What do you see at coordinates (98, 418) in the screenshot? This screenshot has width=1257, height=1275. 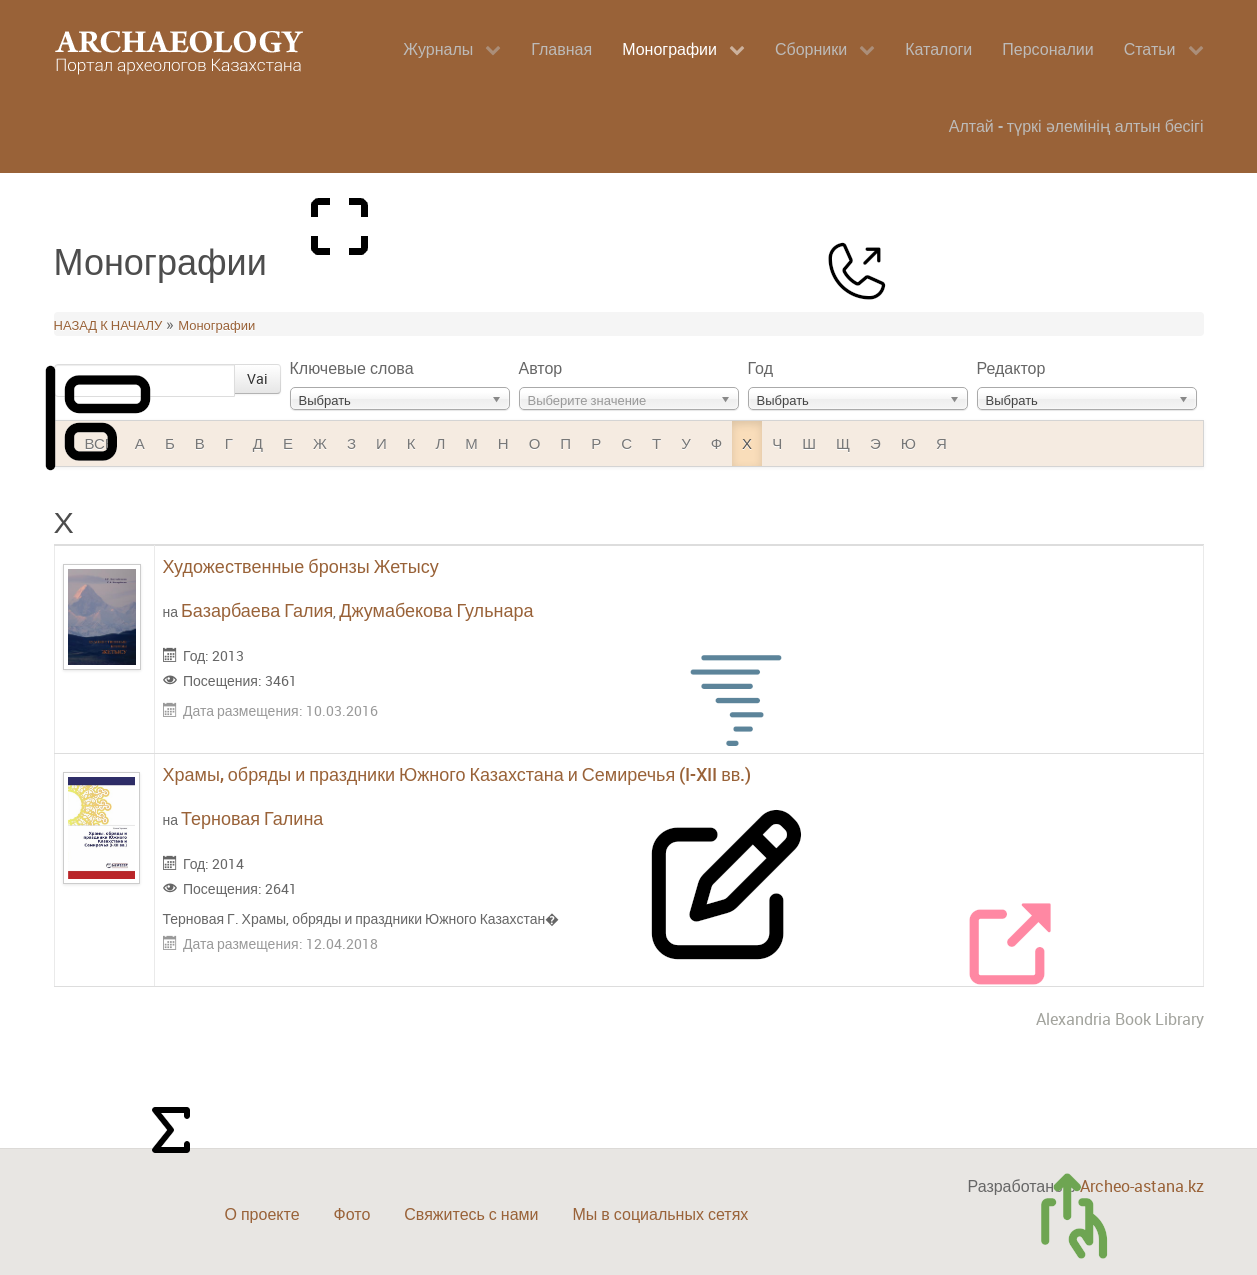 I see `align items to the start vertically` at bounding box center [98, 418].